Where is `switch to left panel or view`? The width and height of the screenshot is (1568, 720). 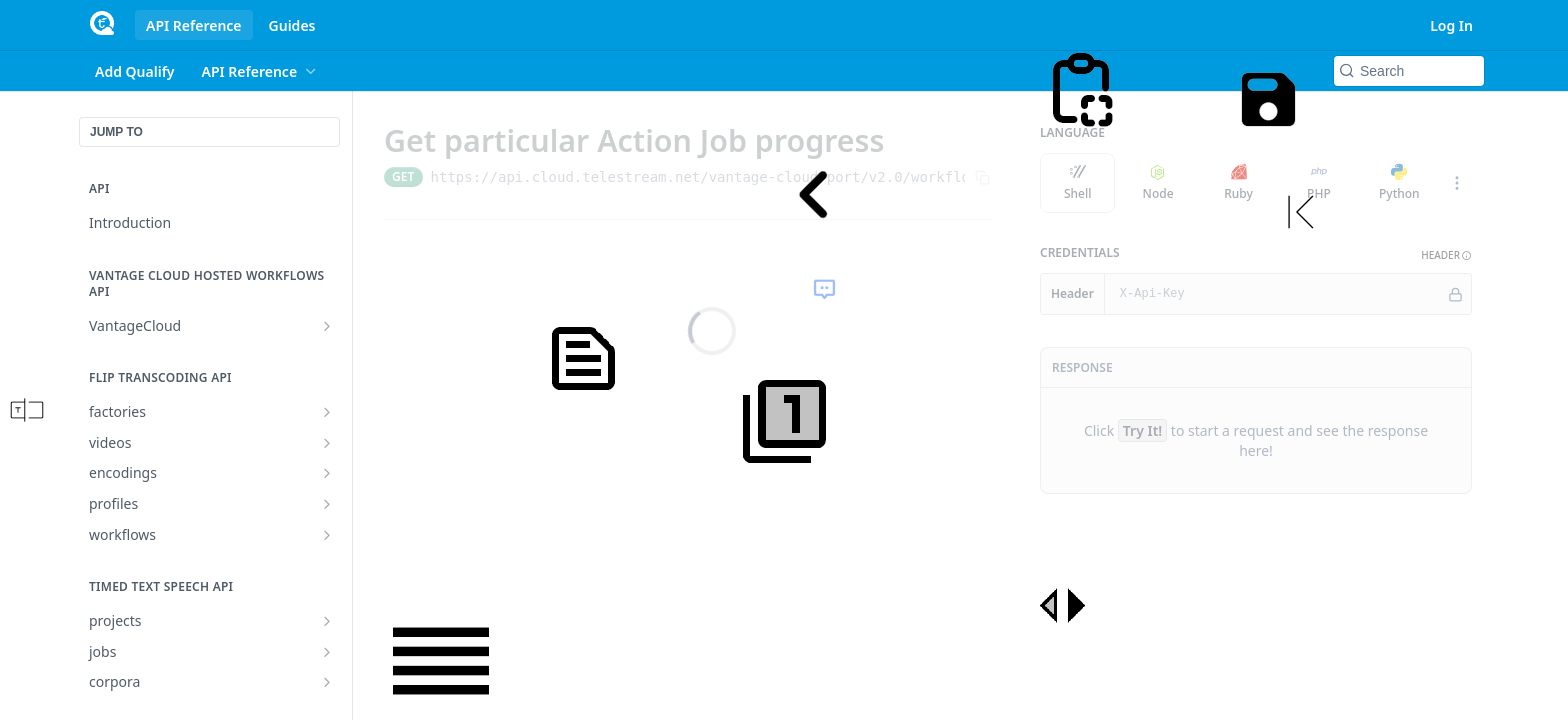 switch to left panel or view is located at coordinates (1062, 605).